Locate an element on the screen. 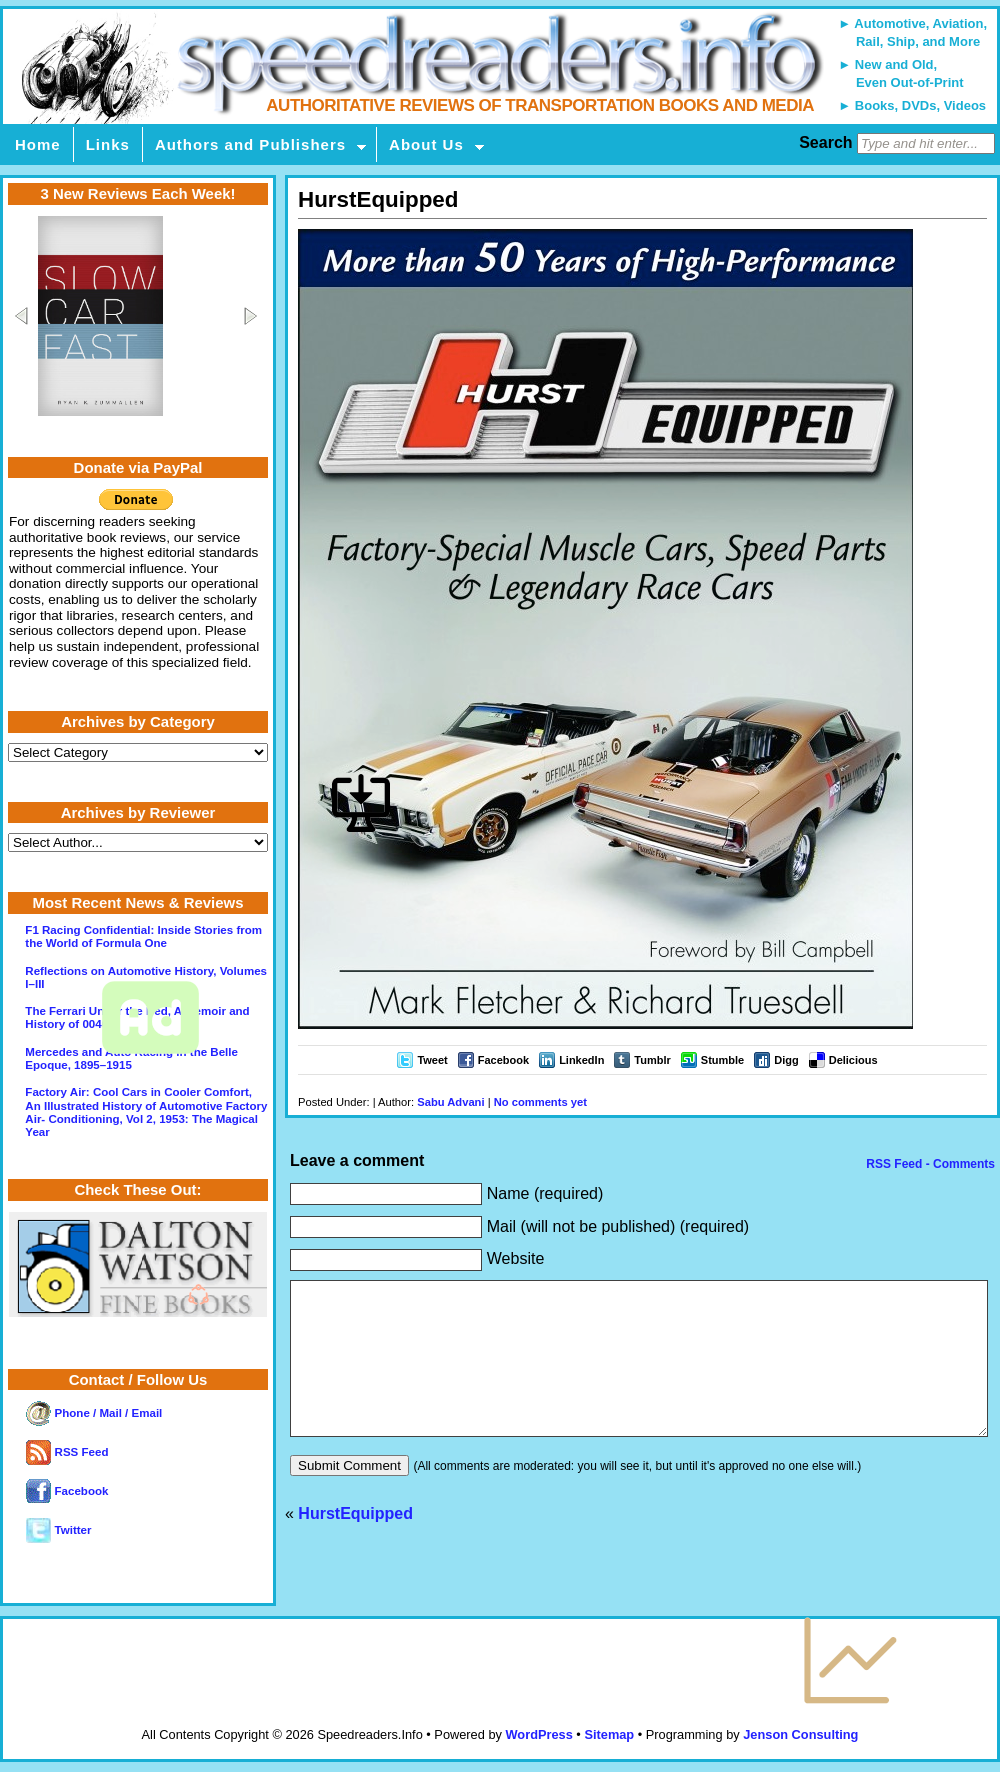 The image size is (1000, 1772). view analytics or statistics is located at coordinates (851, 1660).